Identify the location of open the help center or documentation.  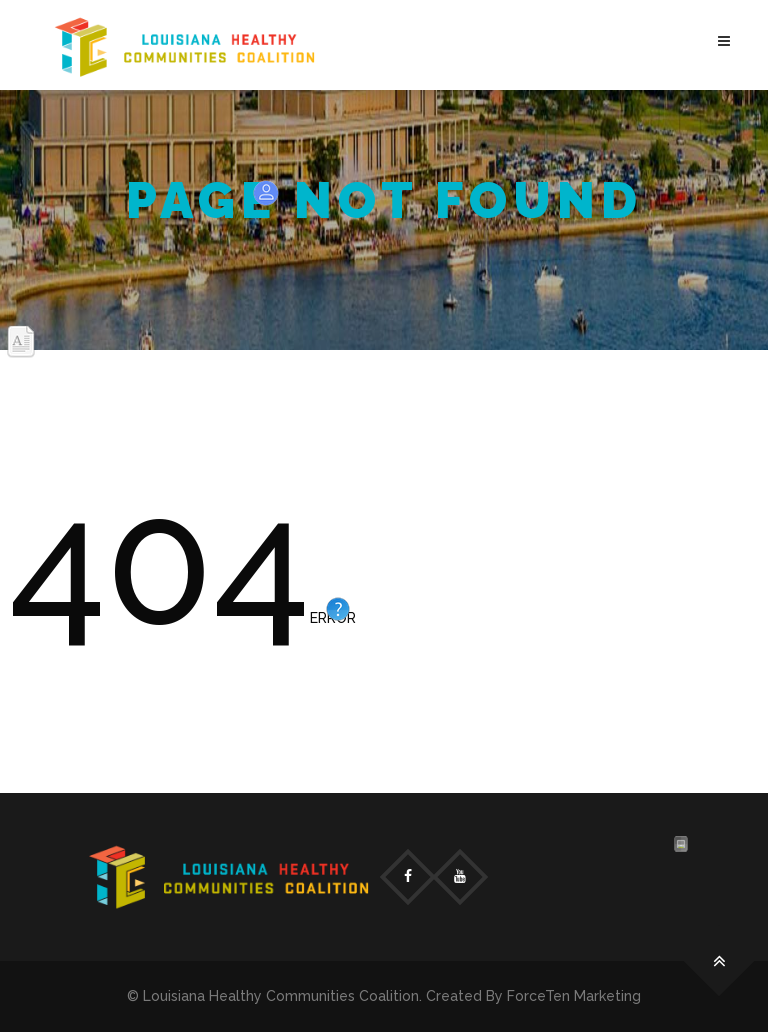
(338, 609).